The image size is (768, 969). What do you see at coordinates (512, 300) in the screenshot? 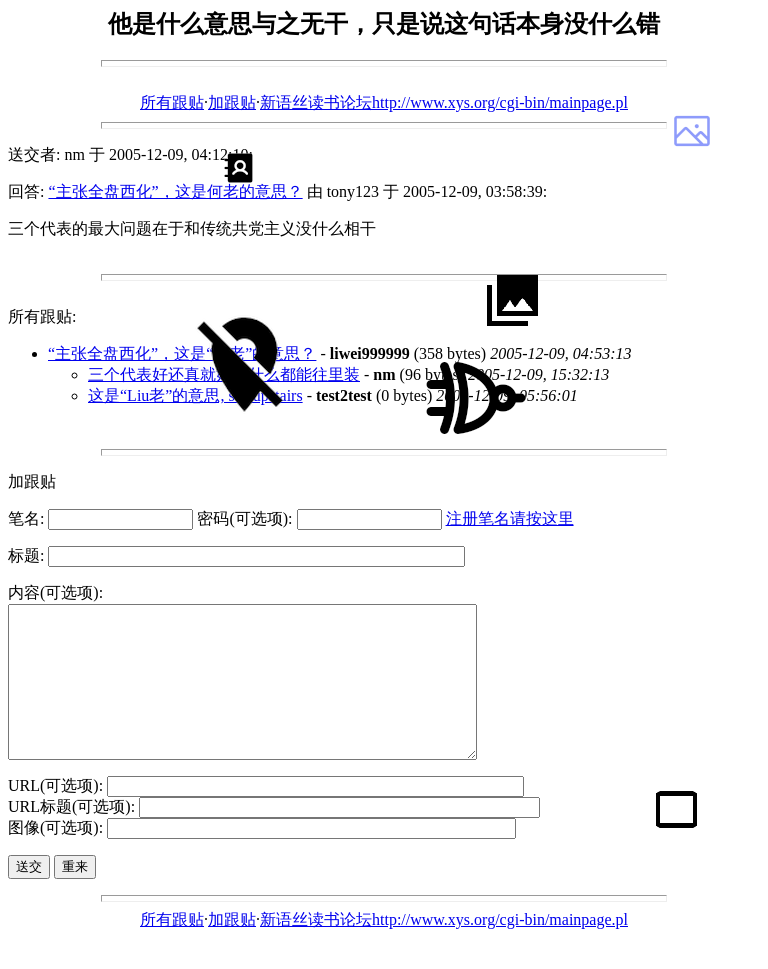
I see `access your photo library` at bounding box center [512, 300].